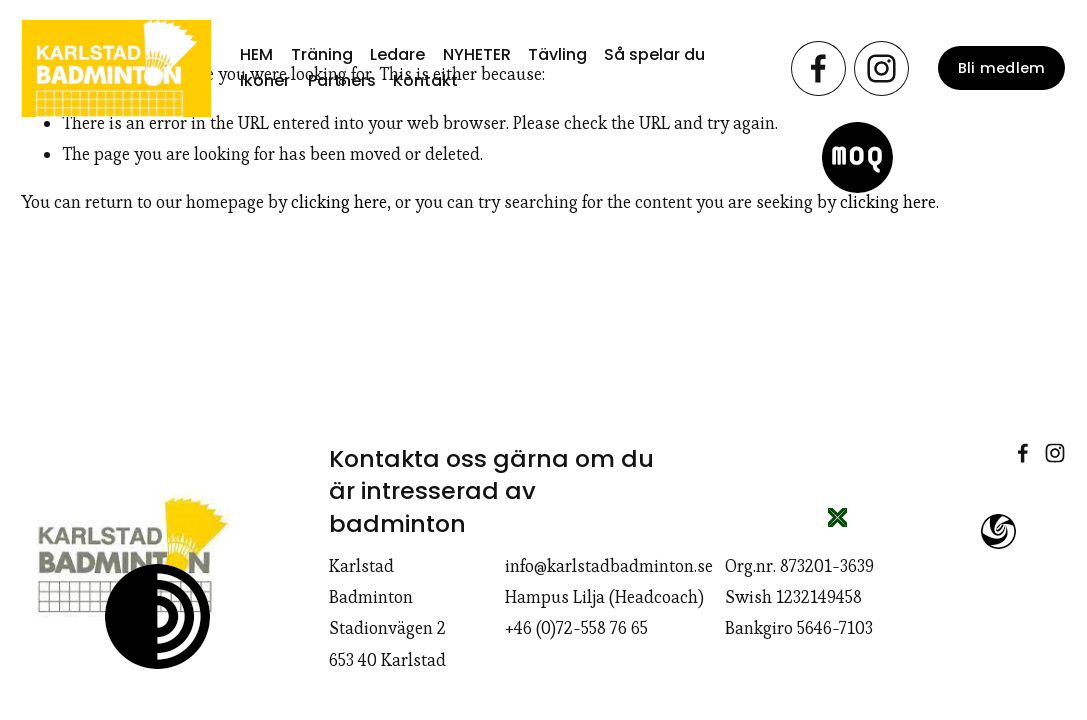 This screenshot has height=720, width=1087. What do you see at coordinates (857, 157) in the screenshot?
I see `moq library or framework logo` at bounding box center [857, 157].